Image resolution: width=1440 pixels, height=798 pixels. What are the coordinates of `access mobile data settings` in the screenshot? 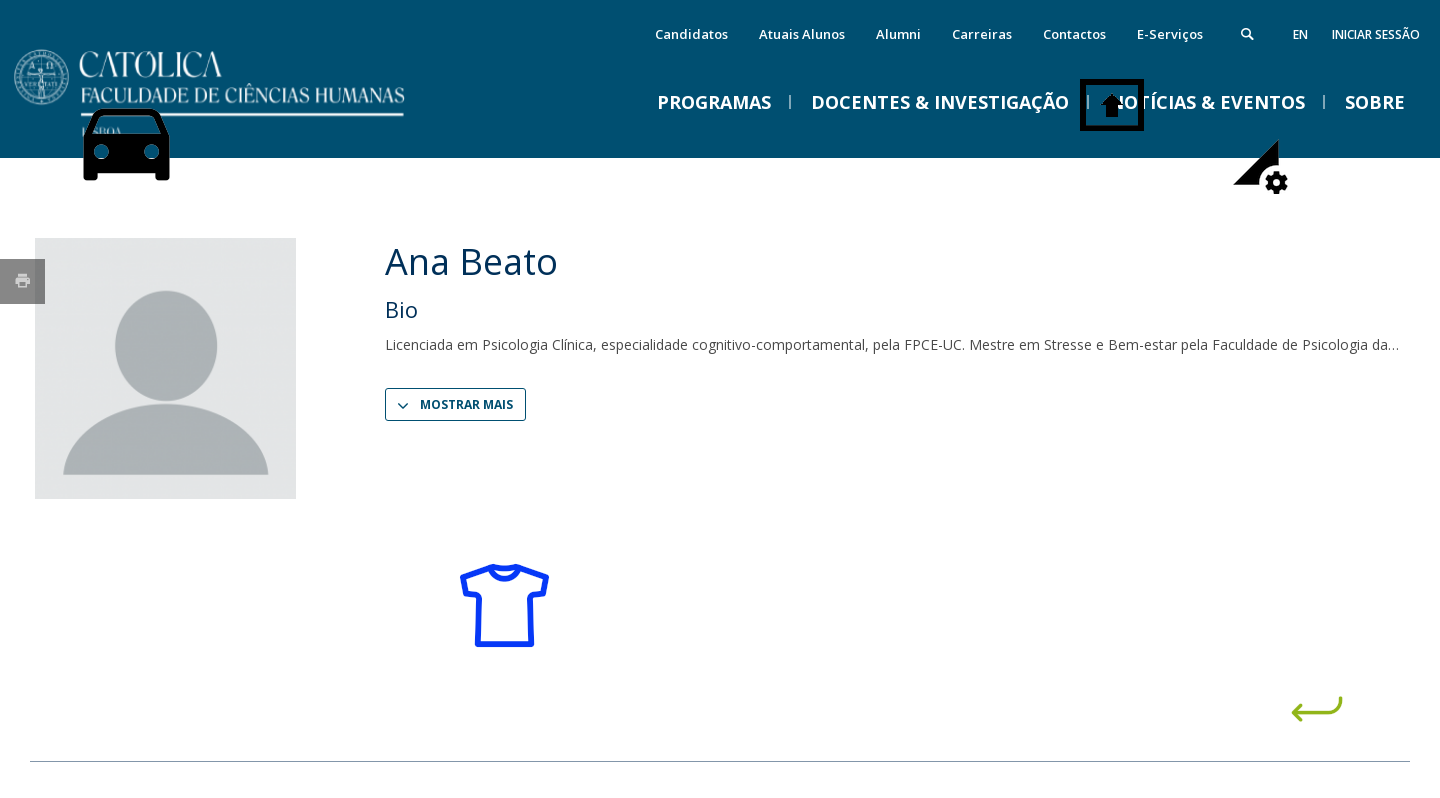 It's located at (1260, 166).